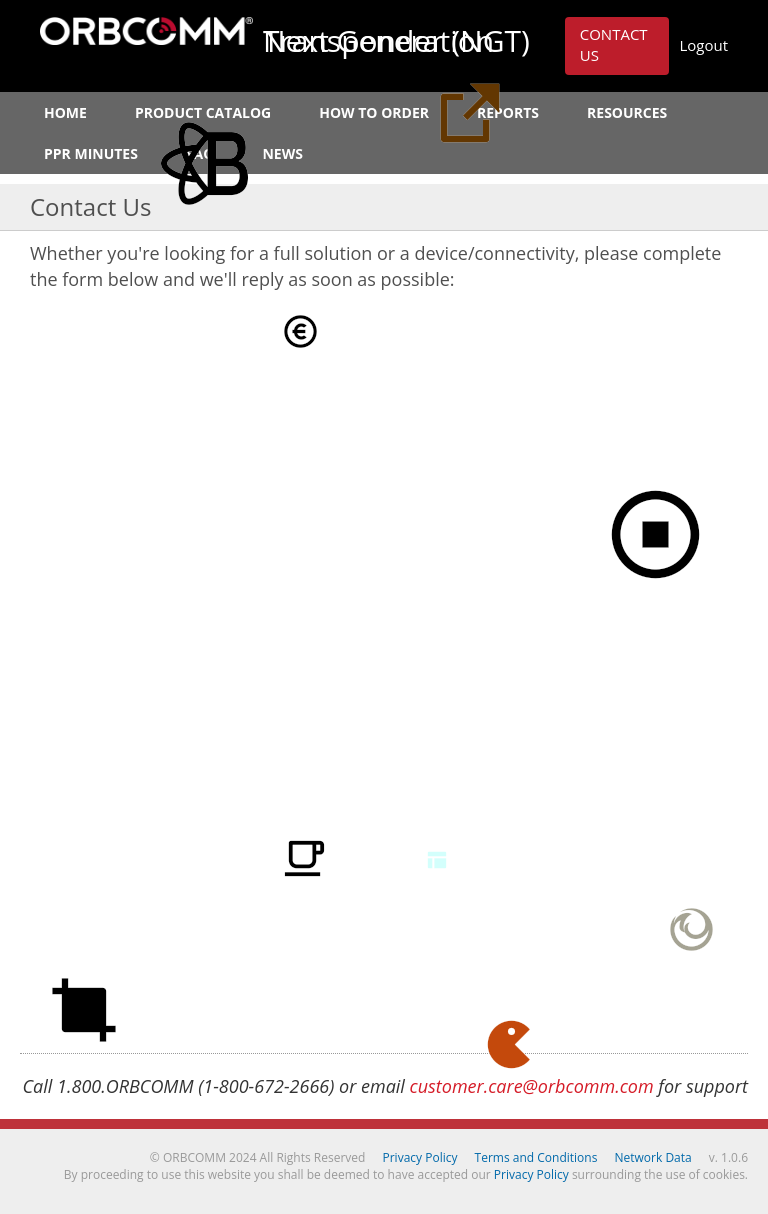 Image resolution: width=768 pixels, height=1214 pixels. What do you see at coordinates (691, 929) in the screenshot?
I see `open Firefox browser` at bounding box center [691, 929].